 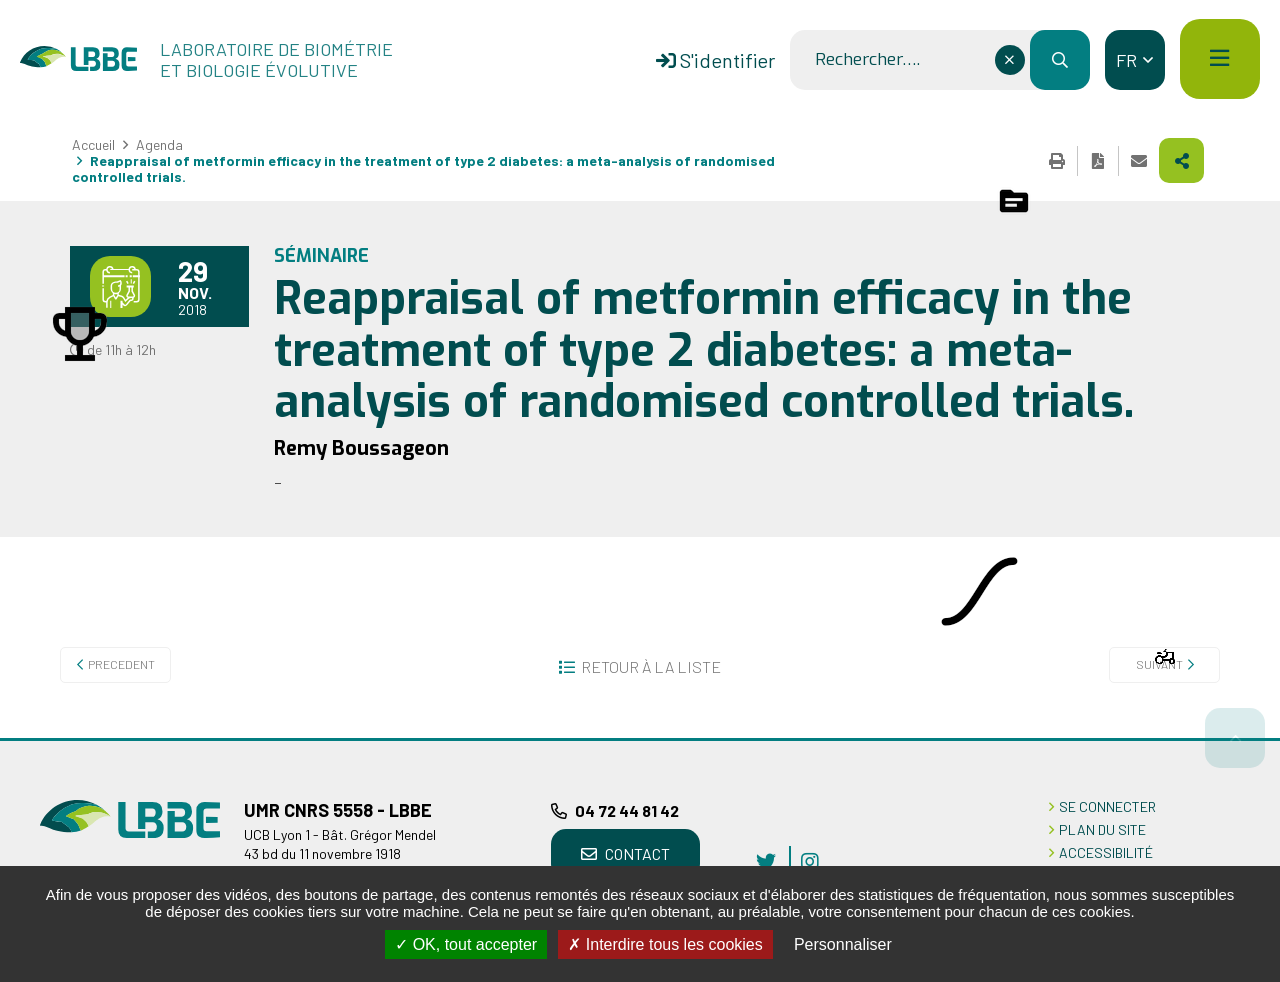 What do you see at coordinates (979, 591) in the screenshot?
I see `apply ease-in-out animation timing` at bounding box center [979, 591].